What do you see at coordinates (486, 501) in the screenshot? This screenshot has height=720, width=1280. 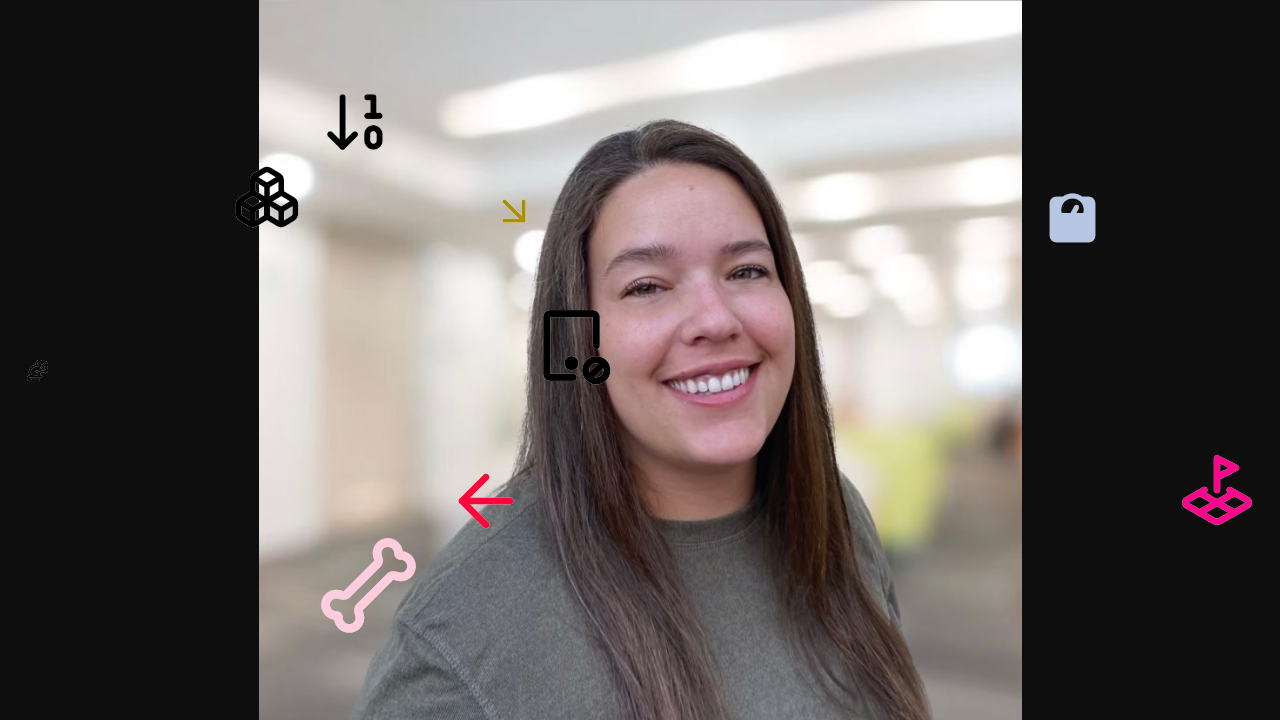 I see `go back to the previous screen` at bounding box center [486, 501].